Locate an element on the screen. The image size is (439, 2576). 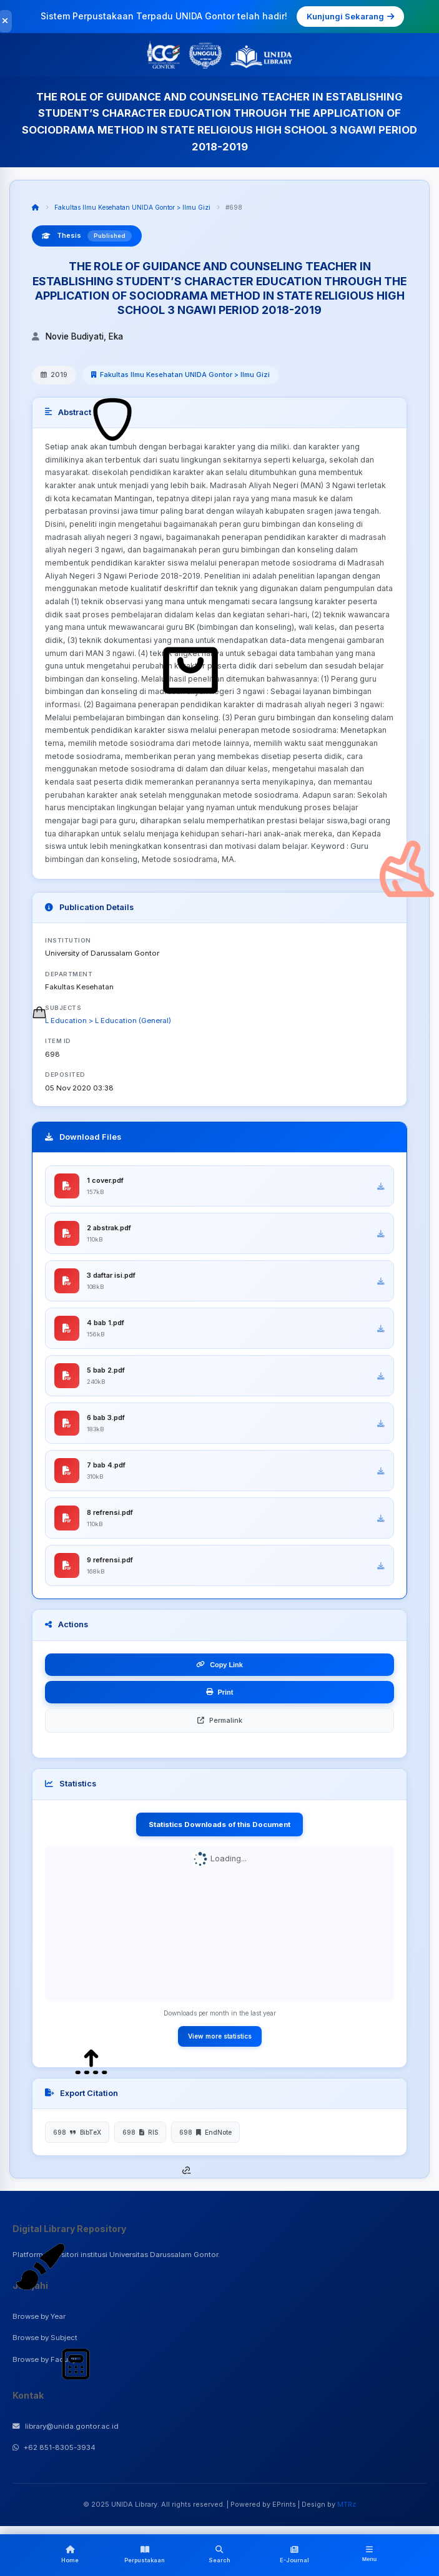
open the calculator app is located at coordinates (76, 2364).